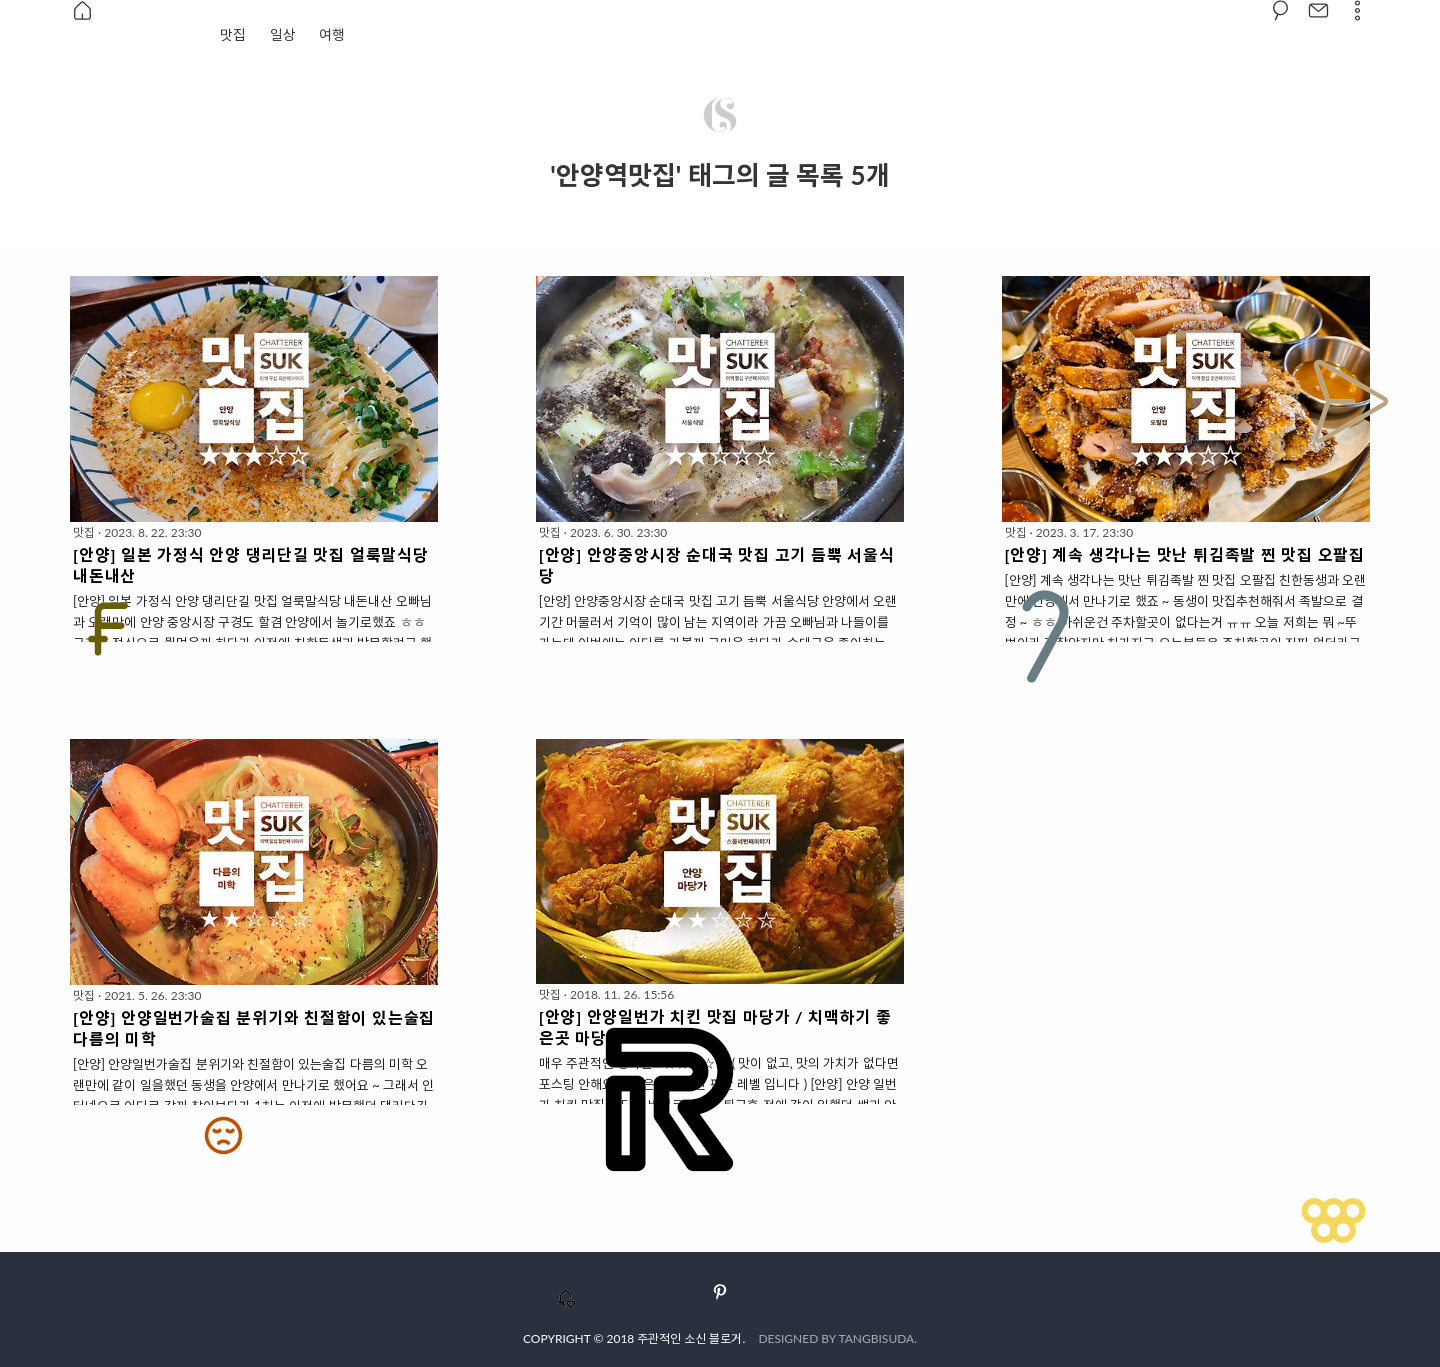 Image resolution: width=1440 pixels, height=1367 pixels. Describe the element at coordinates (1045, 636) in the screenshot. I see `accessibility support or mobility assistance` at that location.